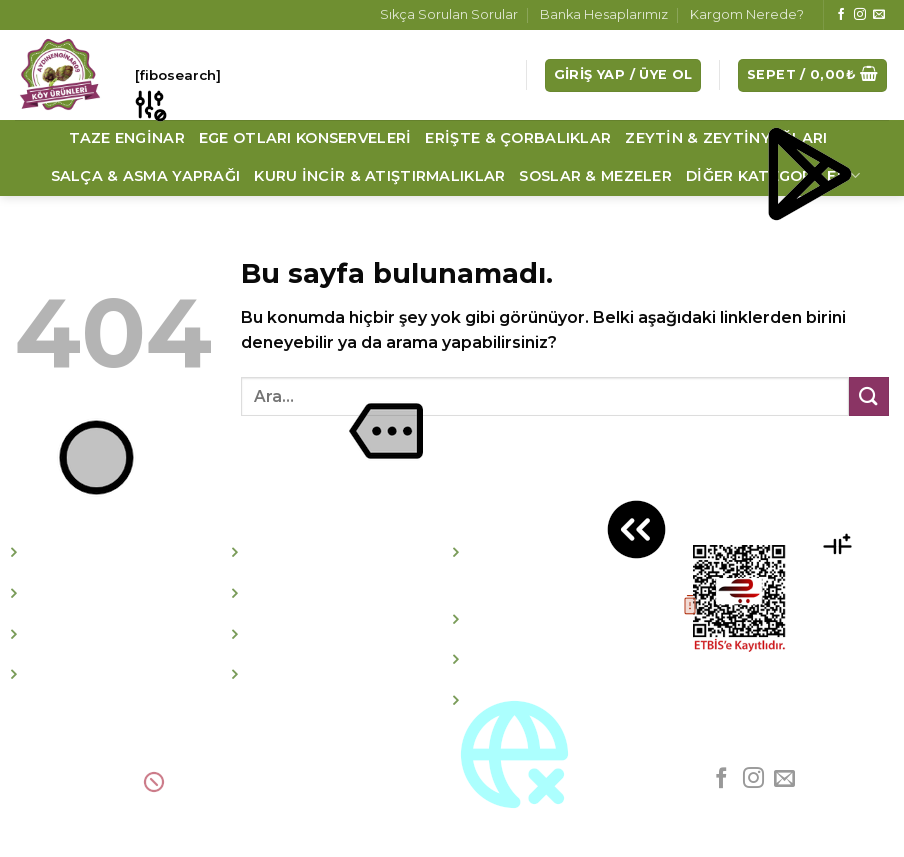 The image size is (904, 857). Describe the element at coordinates (514, 754) in the screenshot. I see `no internet connection` at that location.